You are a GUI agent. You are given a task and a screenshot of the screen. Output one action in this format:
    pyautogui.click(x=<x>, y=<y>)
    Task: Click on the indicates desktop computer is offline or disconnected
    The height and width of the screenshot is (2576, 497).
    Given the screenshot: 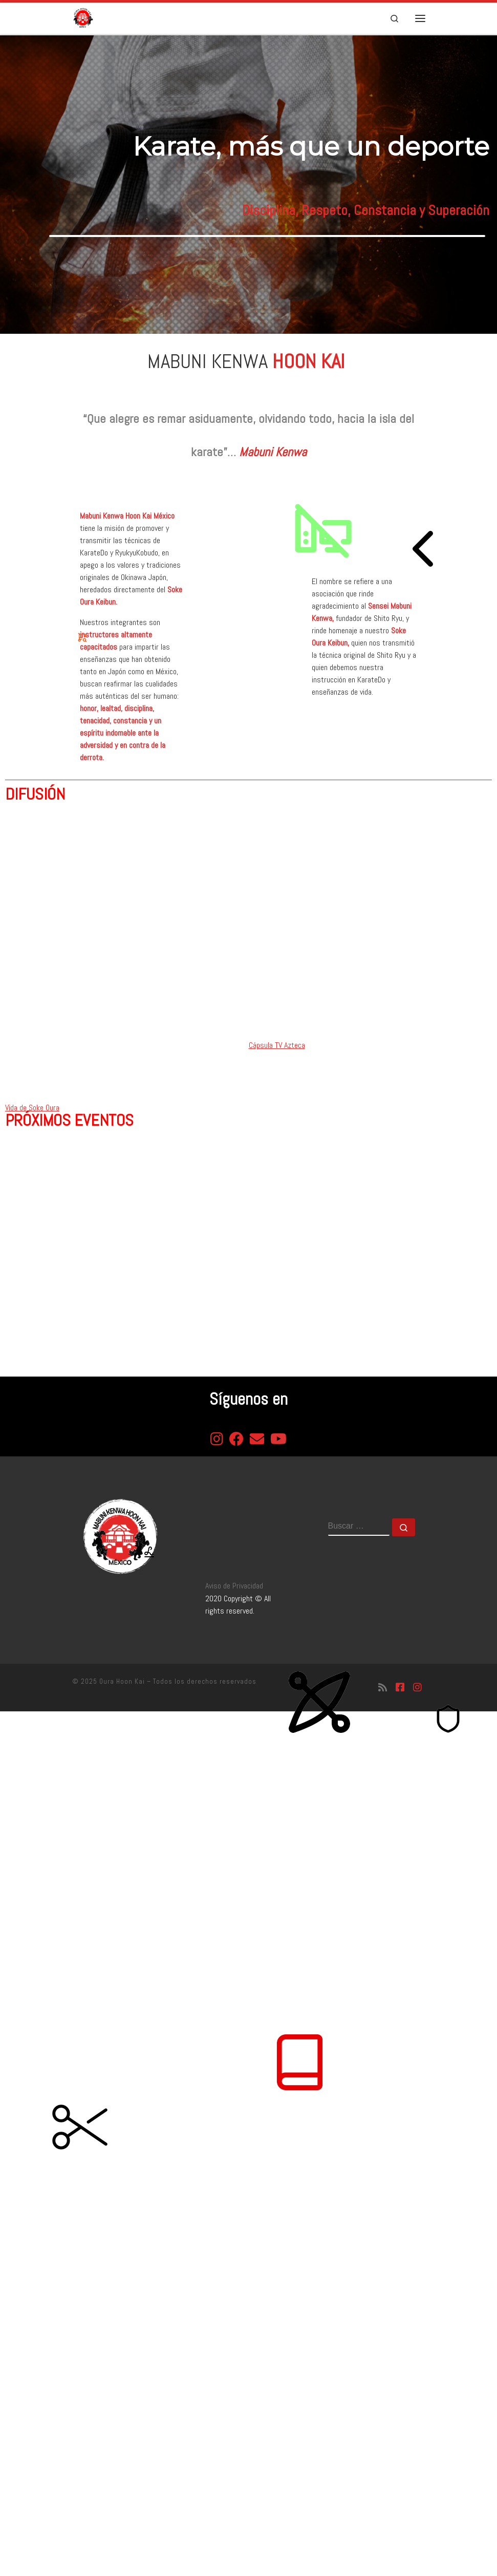 What is the action you would take?
    pyautogui.click(x=322, y=531)
    